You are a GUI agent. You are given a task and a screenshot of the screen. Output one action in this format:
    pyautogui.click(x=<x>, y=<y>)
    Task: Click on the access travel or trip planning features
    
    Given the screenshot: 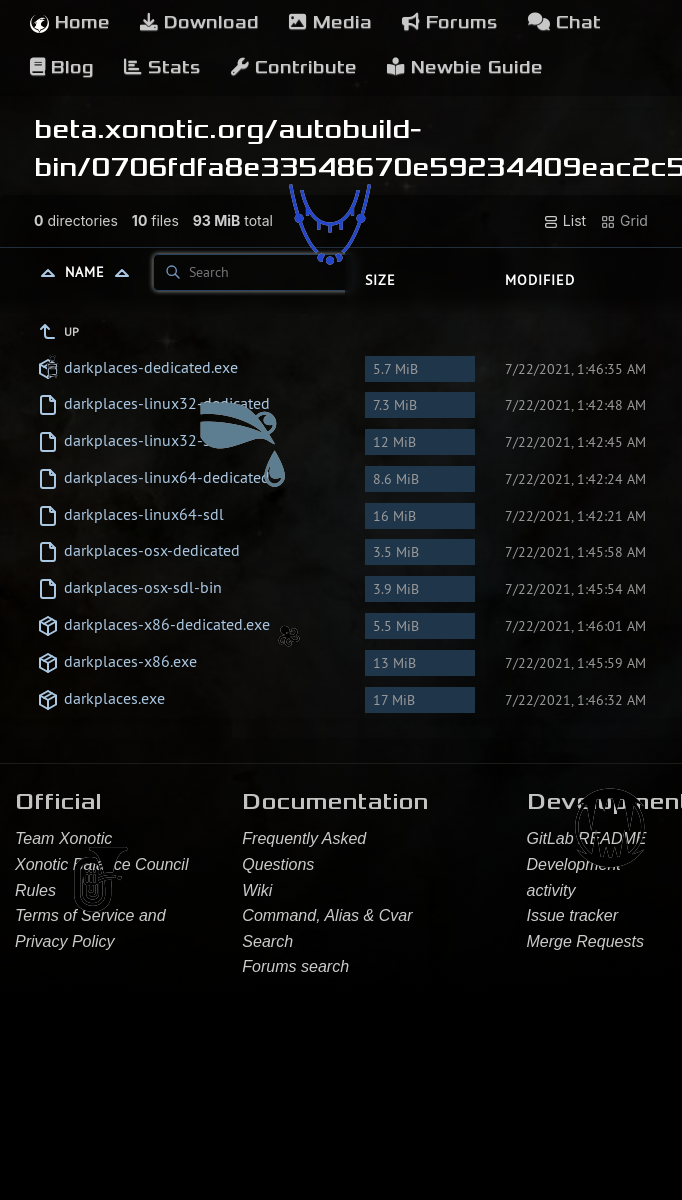 What is the action you would take?
    pyautogui.click(x=52, y=366)
    